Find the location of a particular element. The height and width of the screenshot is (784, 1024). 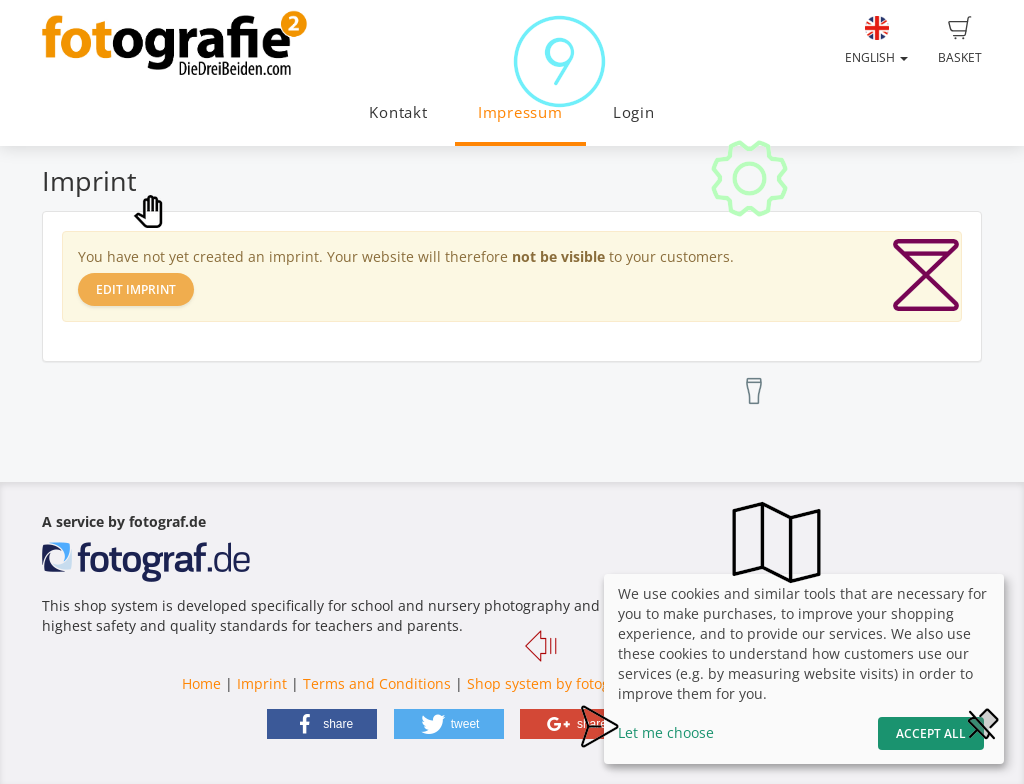

view map or navigation is located at coordinates (776, 542).